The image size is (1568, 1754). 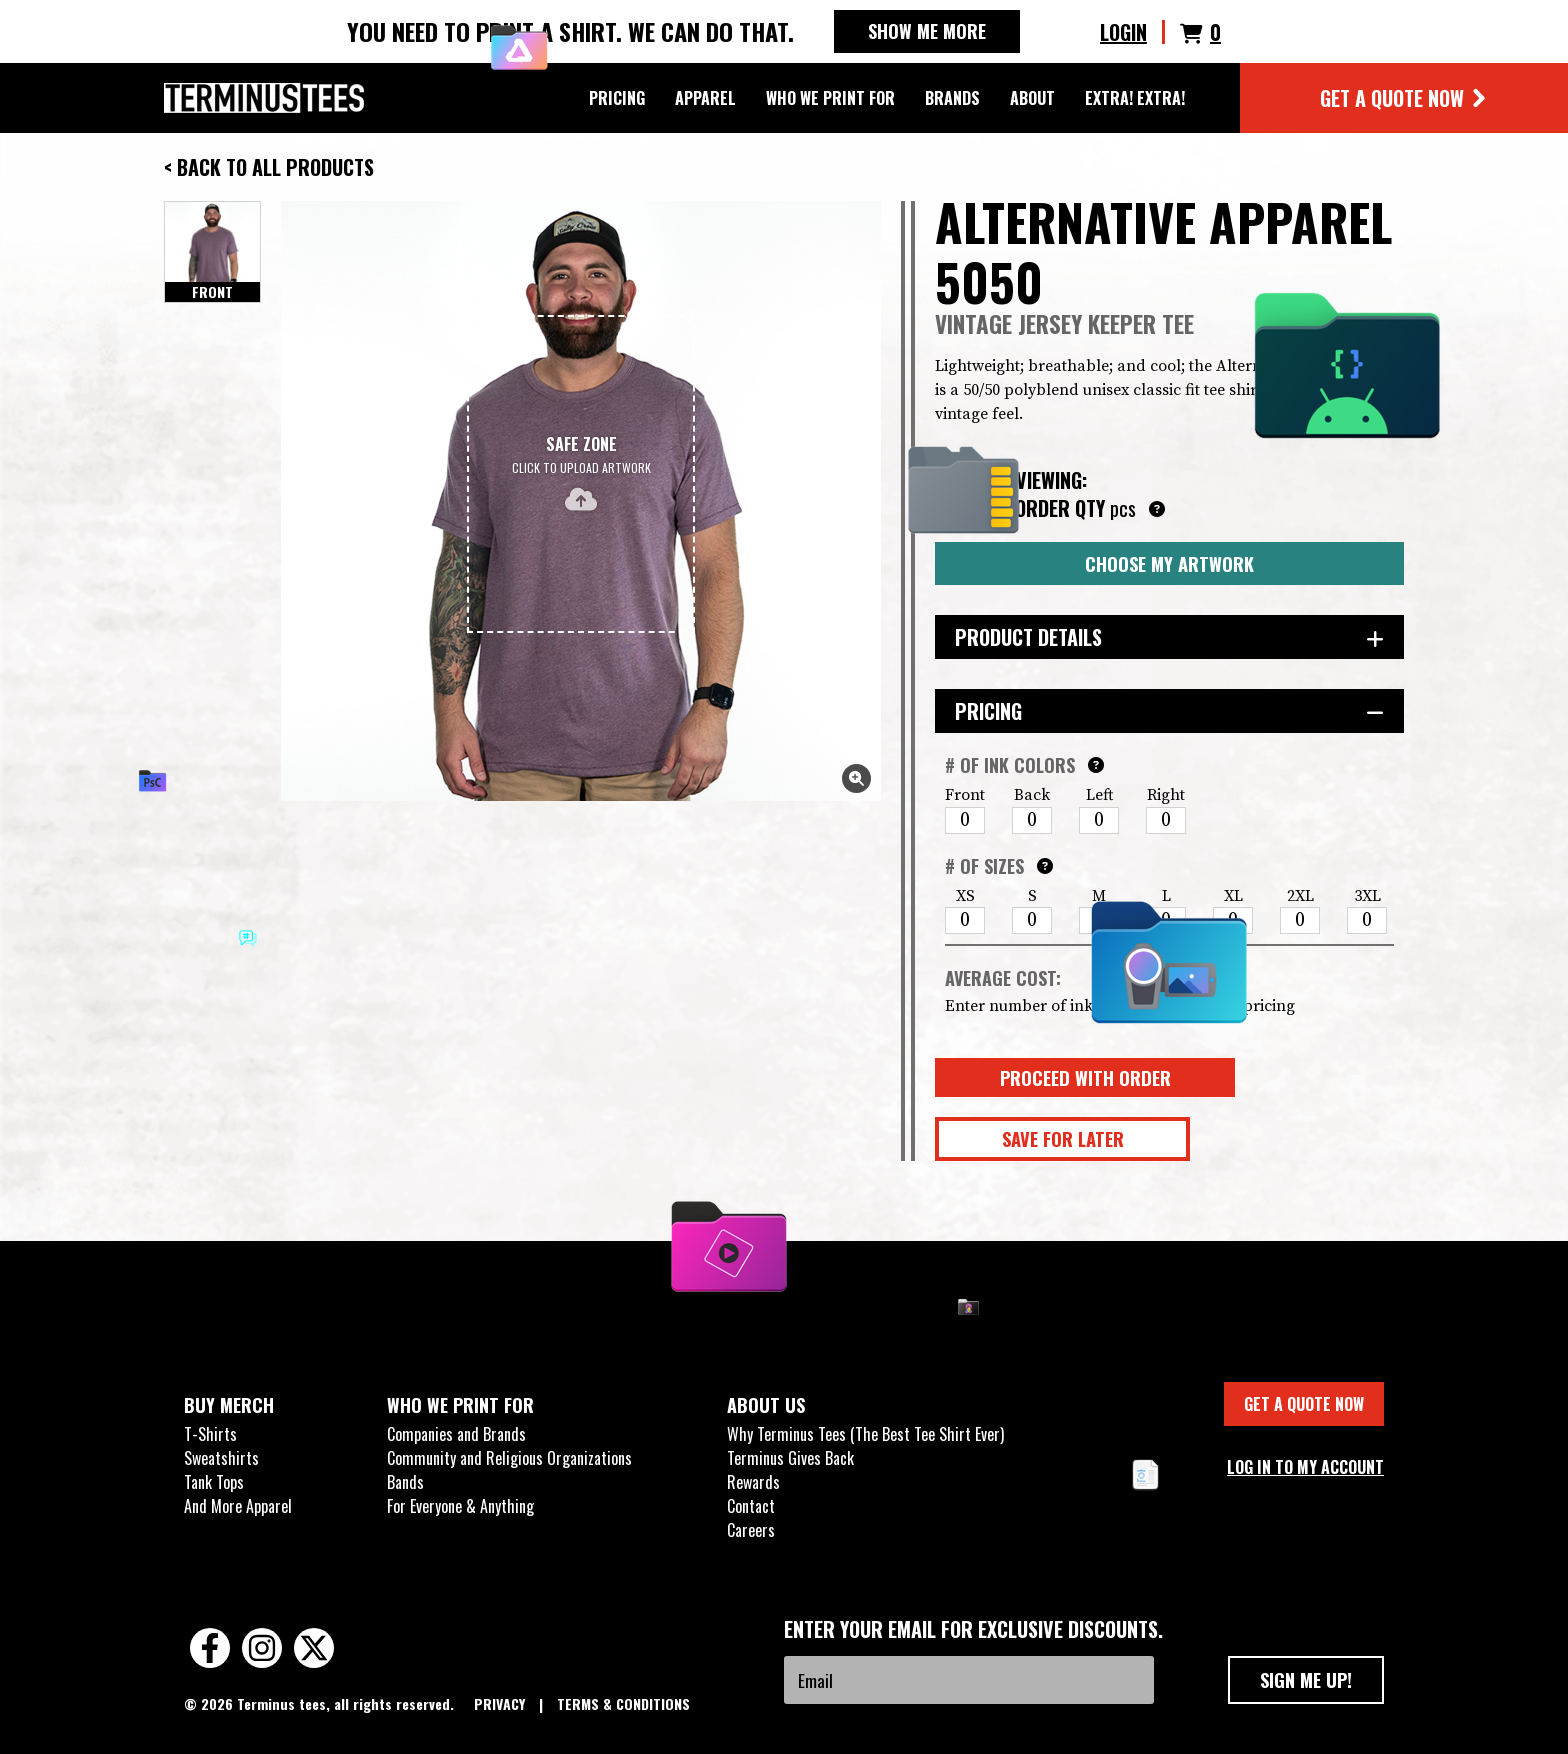 What do you see at coordinates (152, 781) in the screenshot?
I see `open folder containing adobe photoshop classic files` at bounding box center [152, 781].